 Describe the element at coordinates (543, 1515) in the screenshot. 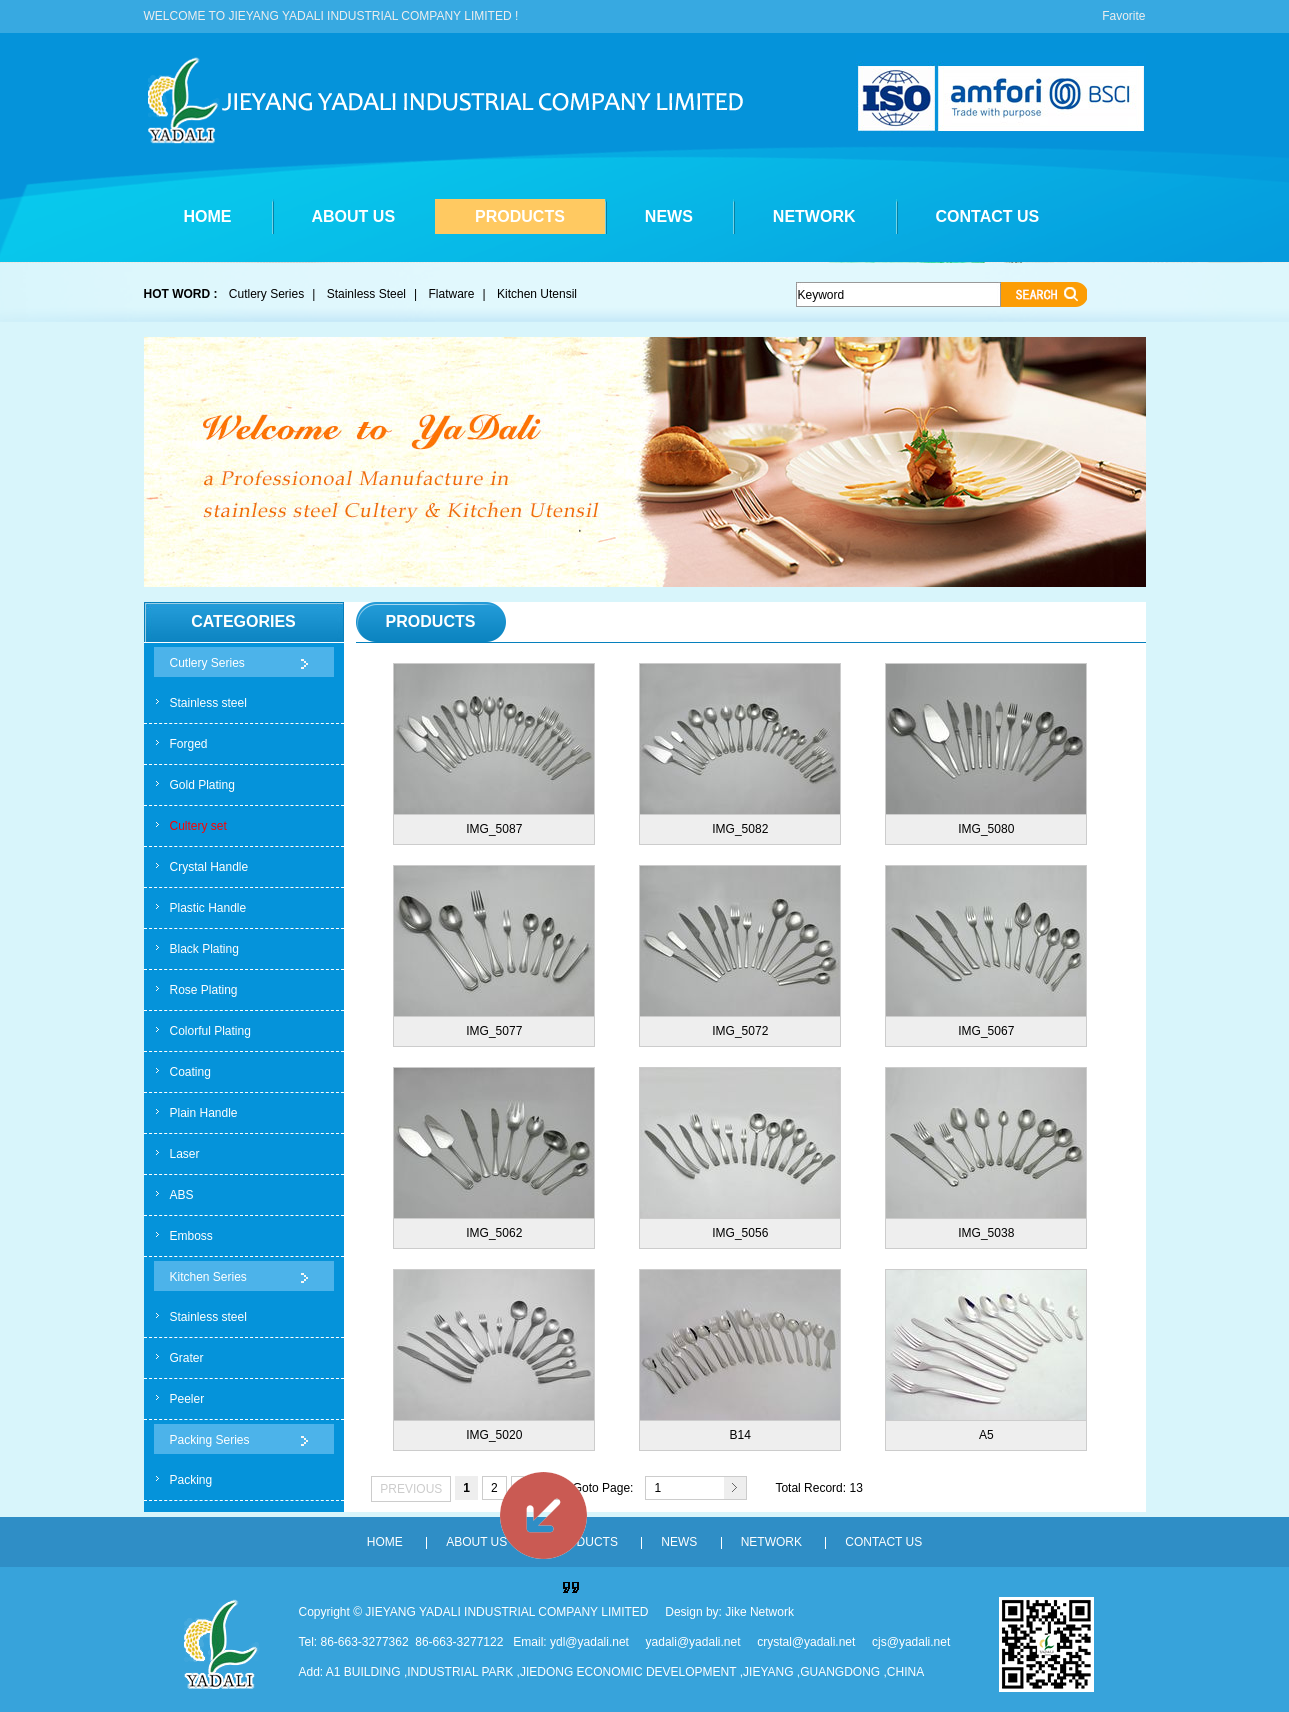

I see `navigate to previous or lower-left content` at that location.